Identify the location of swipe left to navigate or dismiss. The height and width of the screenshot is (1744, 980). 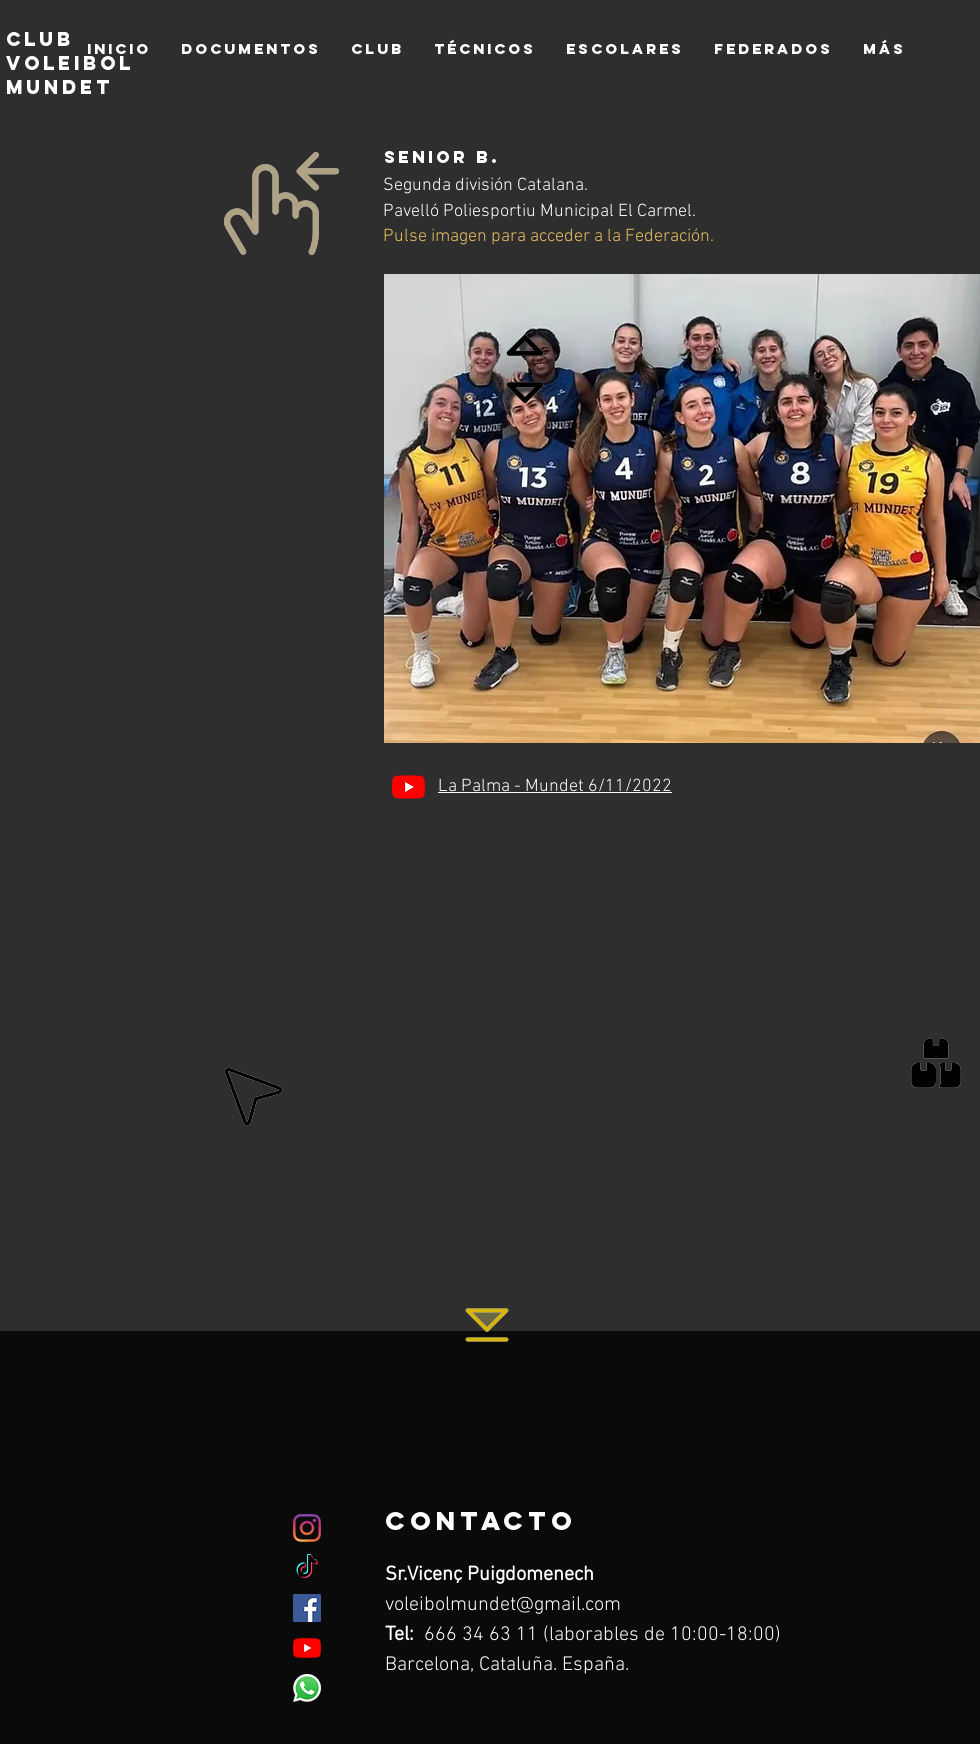
(275, 207).